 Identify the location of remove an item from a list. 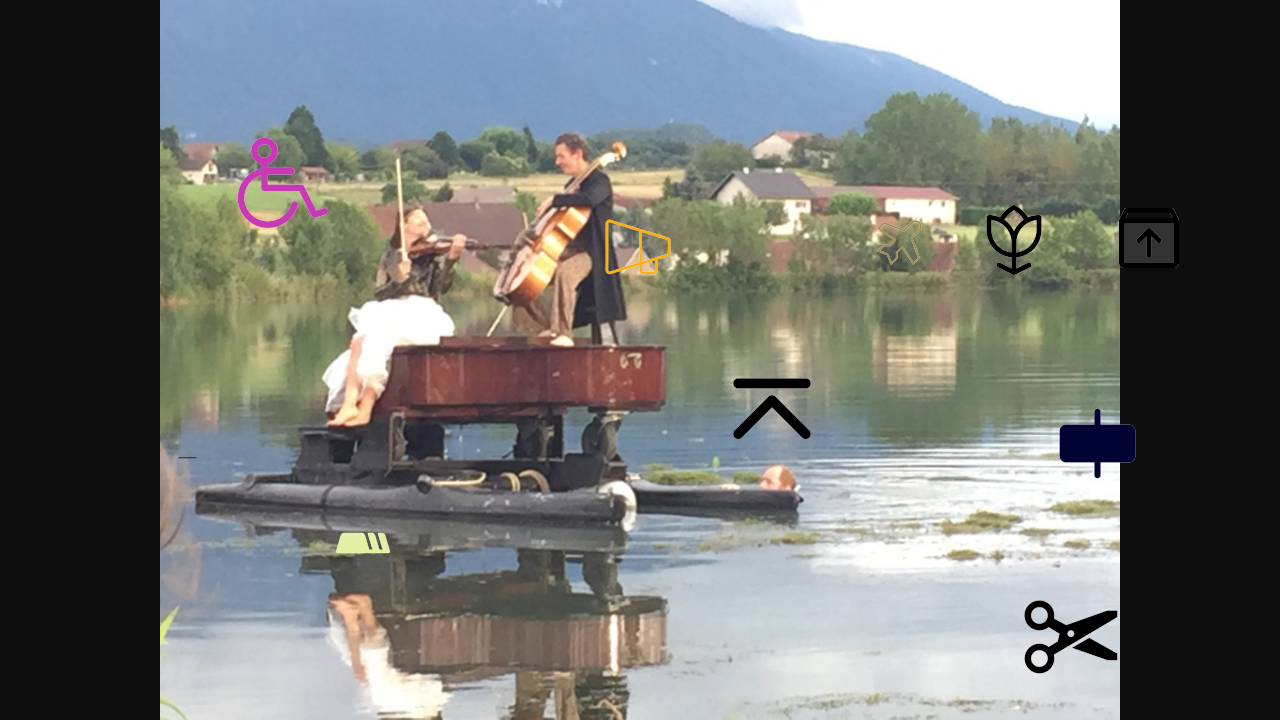
(187, 458).